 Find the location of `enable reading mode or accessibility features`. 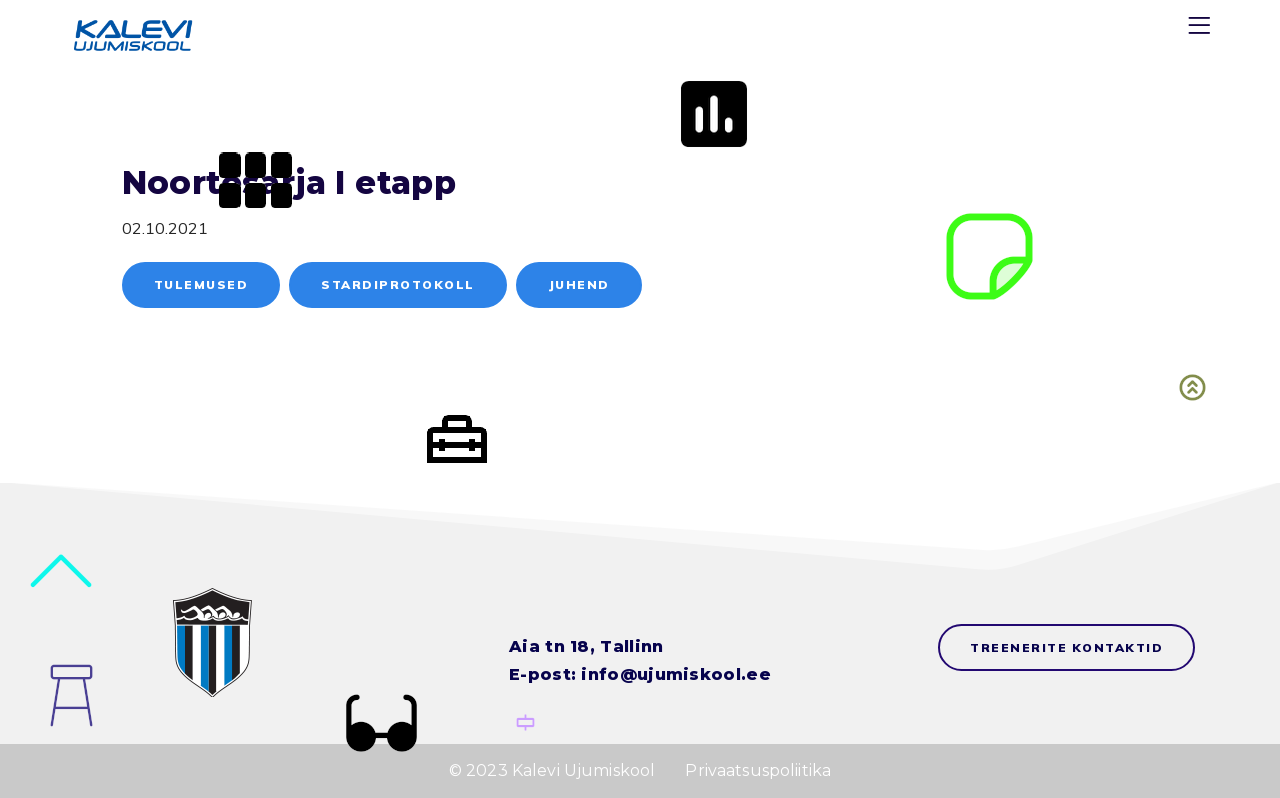

enable reading mode or accessibility features is located at coordinates (381, 724).